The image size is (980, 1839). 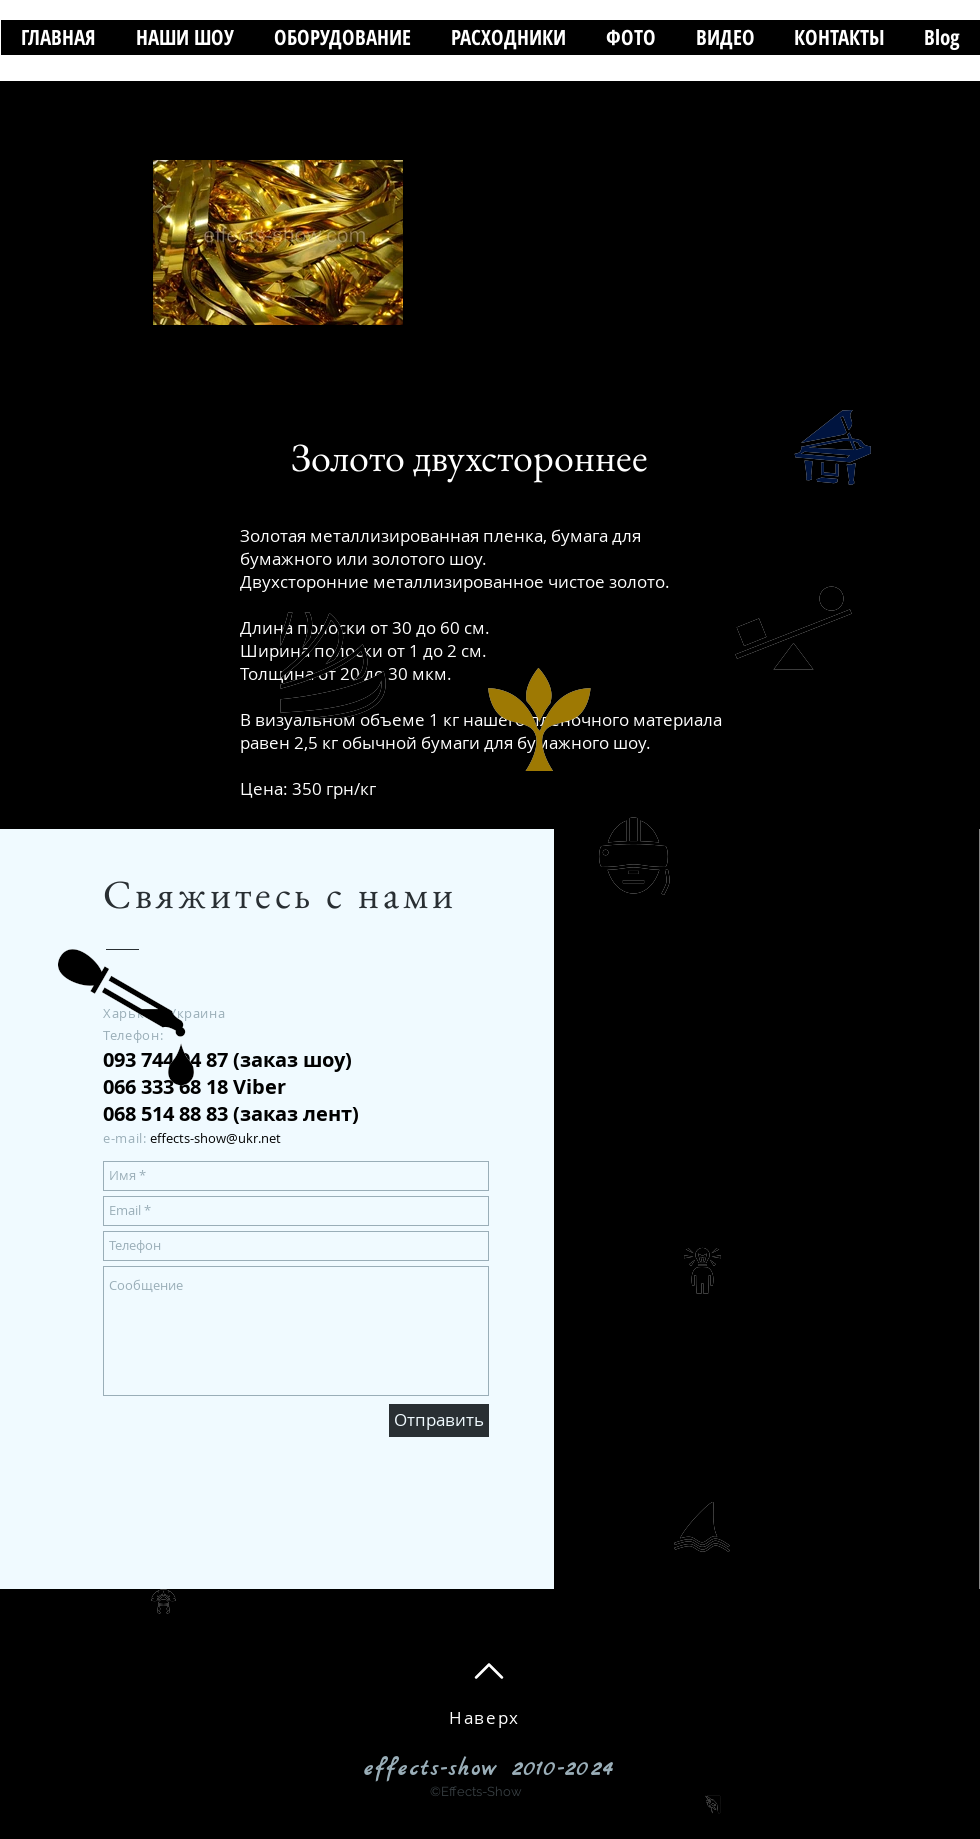 What do you see at coordinates (793, 610) in the screenshot?
I see `indicates an unbalanced or unequal state` at bounding box center [793, 610].